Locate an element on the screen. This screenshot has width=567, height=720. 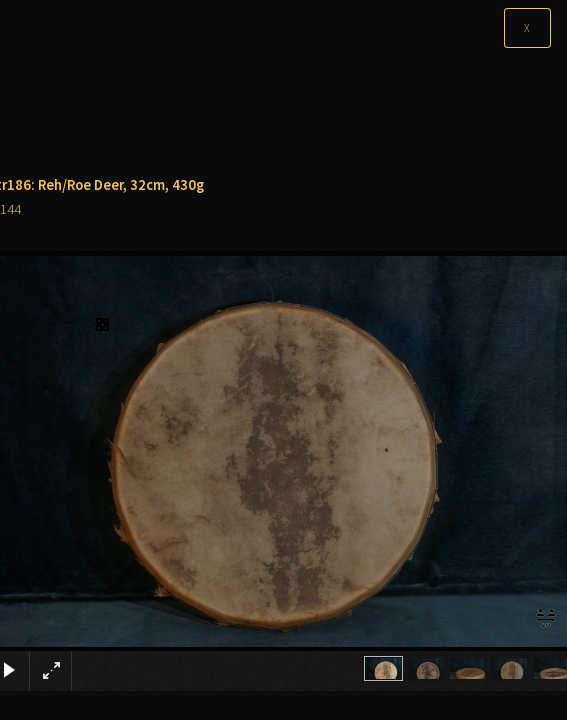
indicates social distancing requirement of 6 feet is located at coordinates (546, 618).